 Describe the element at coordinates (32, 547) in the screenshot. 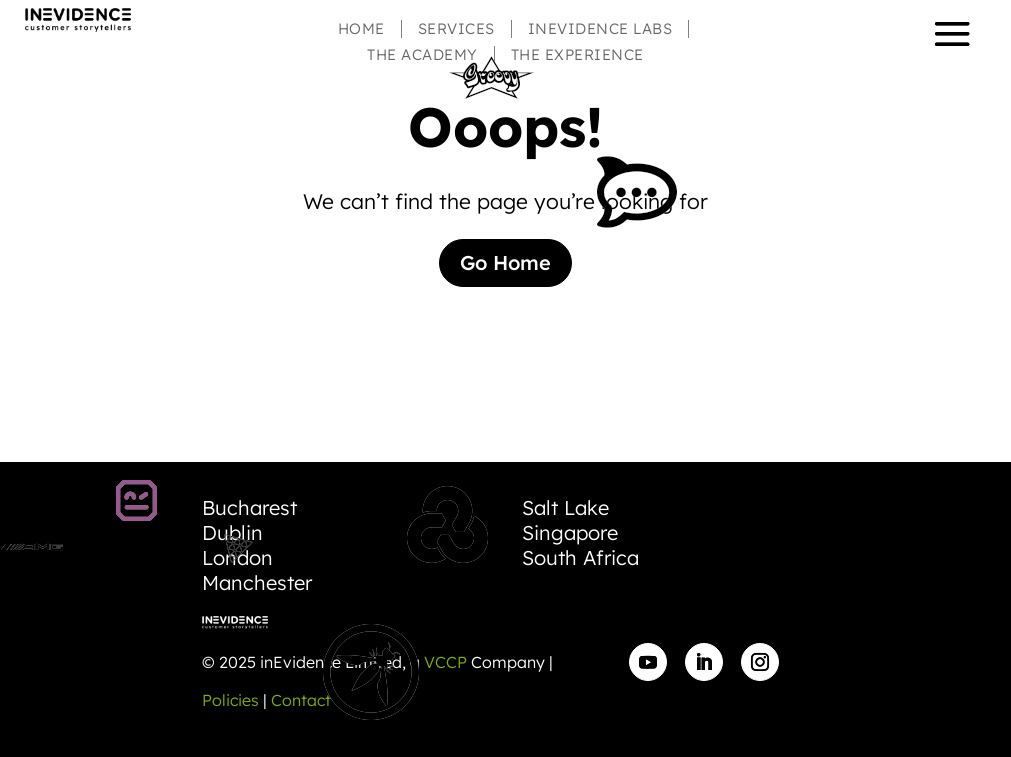

I see `mercedes-amg brand logo` at that location.